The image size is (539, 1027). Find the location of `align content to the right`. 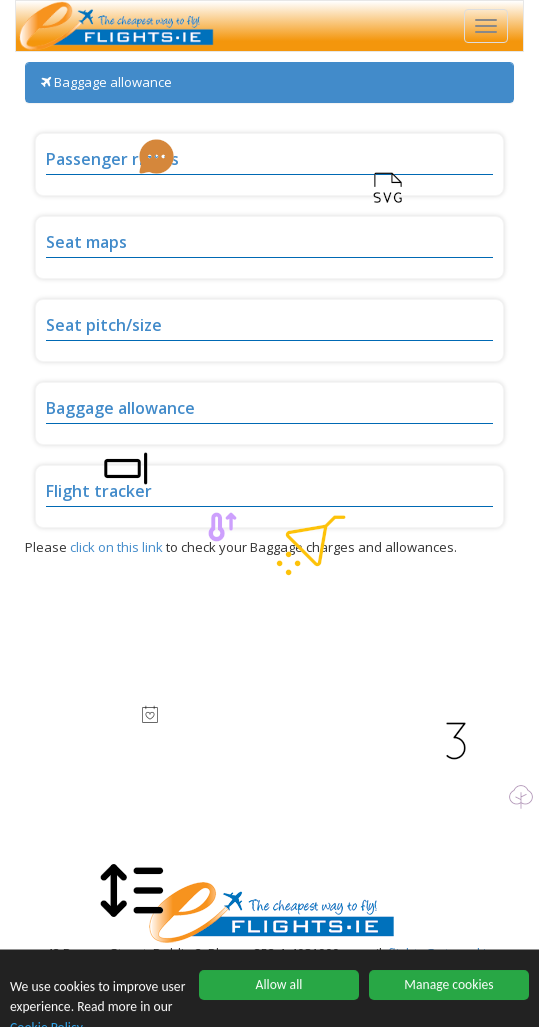

align content to the right is located at coordinates (126, 468).